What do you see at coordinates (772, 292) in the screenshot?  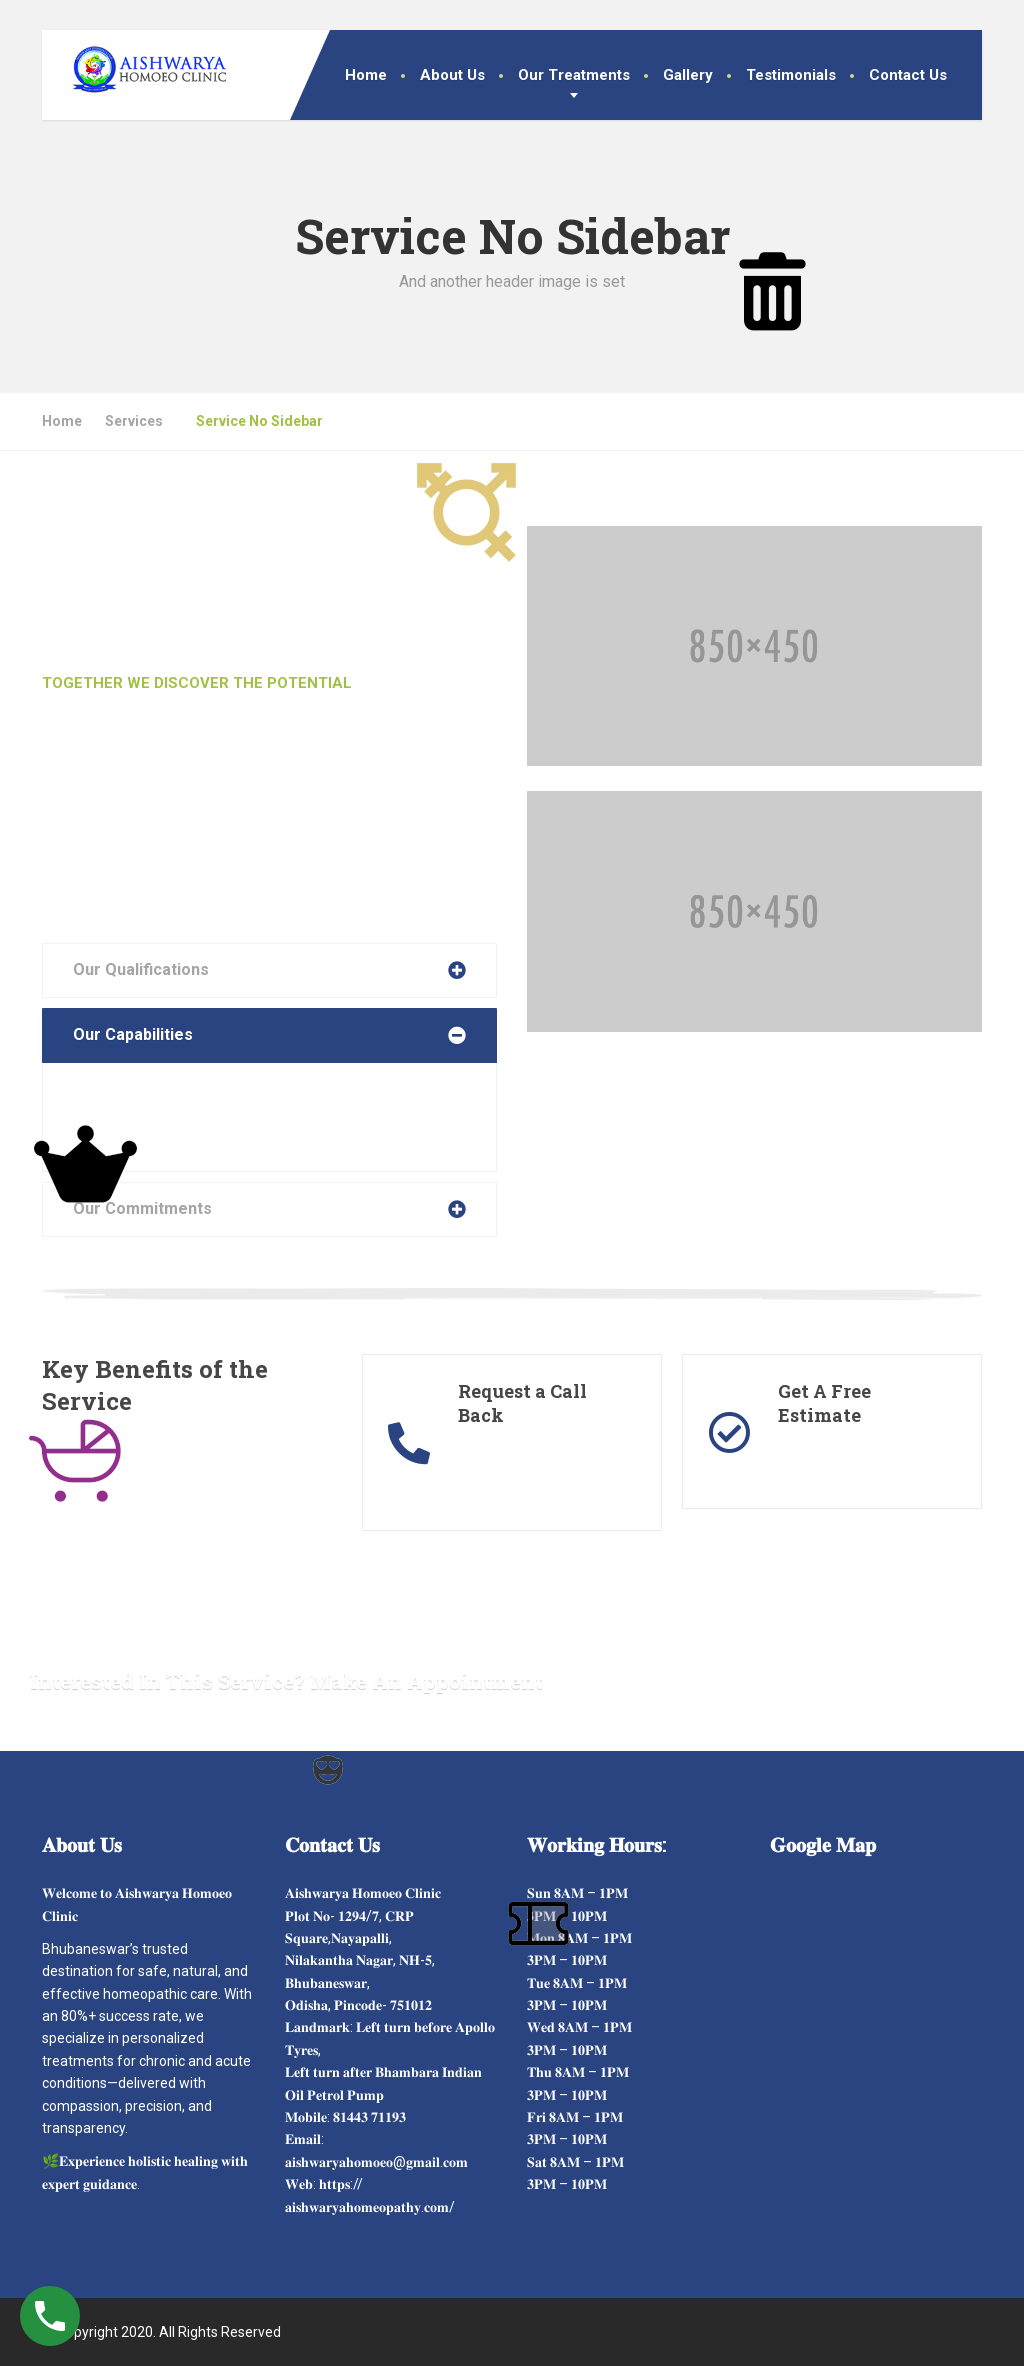 I see `delete selected item` at bounding box center [772, 292].